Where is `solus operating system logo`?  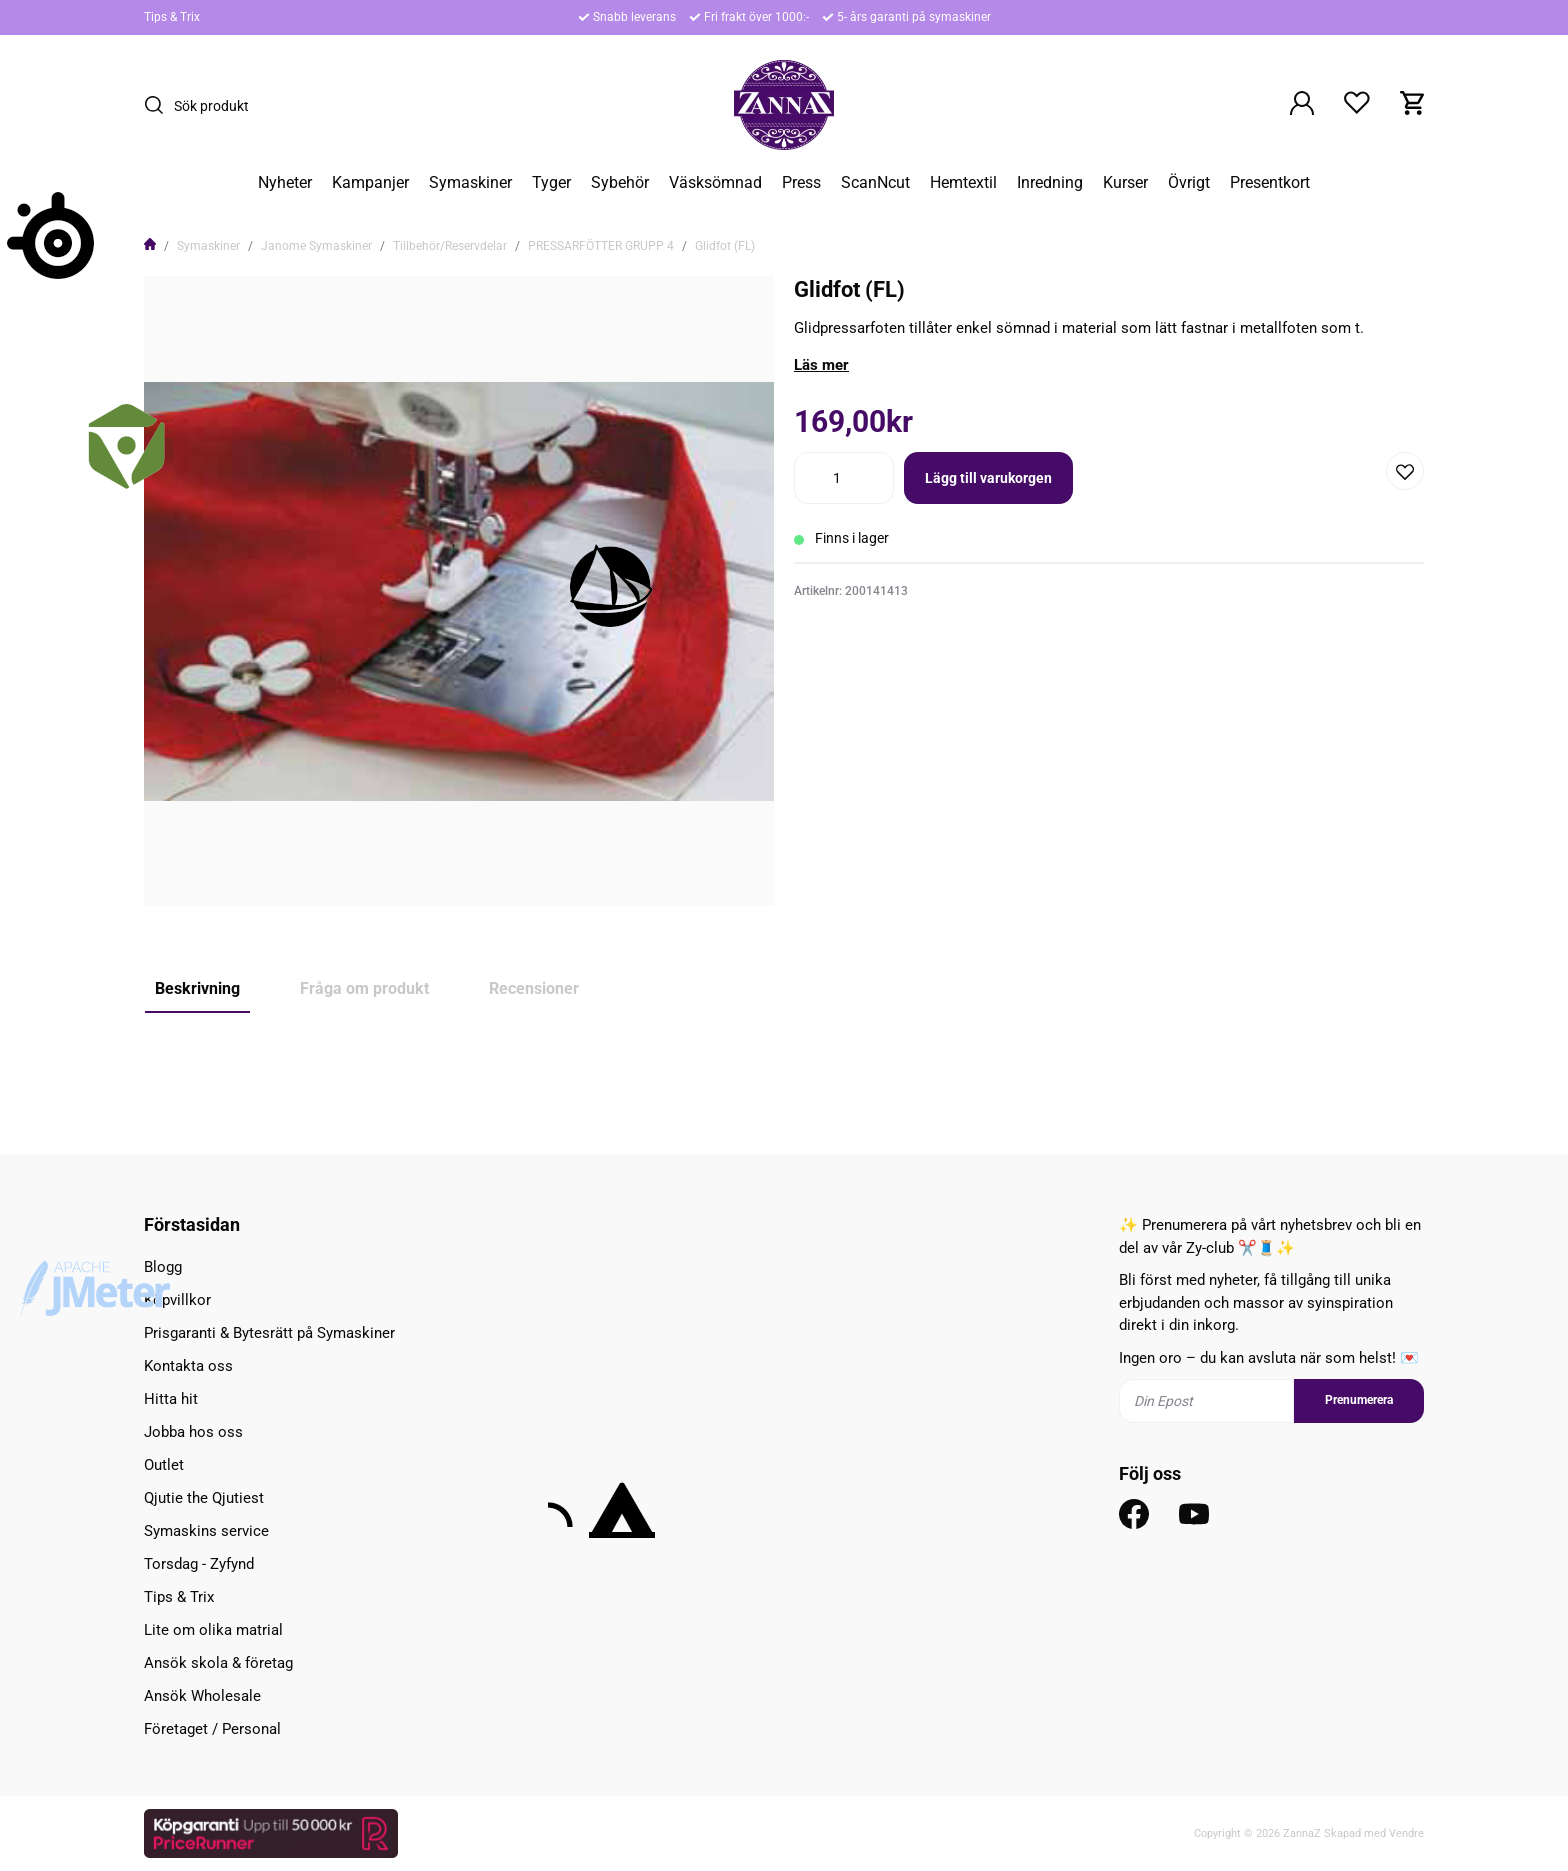 solus operating system logo is located at coordinates (611, 585).